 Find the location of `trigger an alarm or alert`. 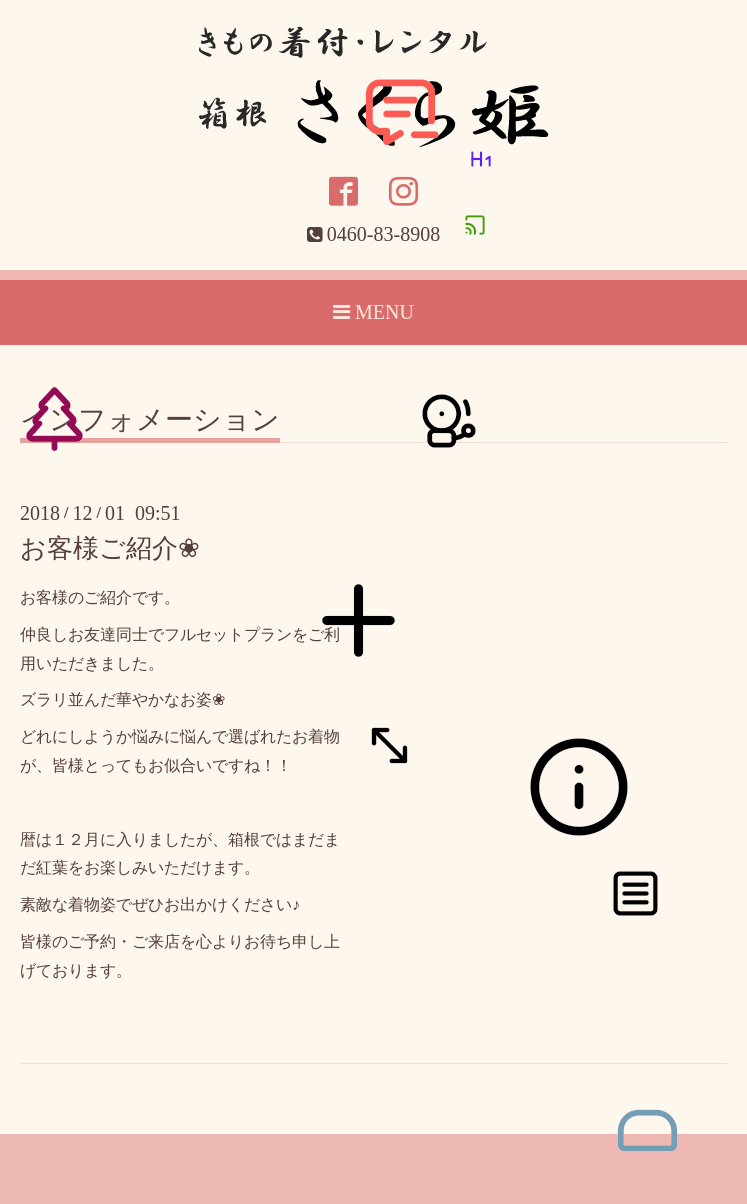

trigger an alarm or alert is located at coordinates (449, 421).